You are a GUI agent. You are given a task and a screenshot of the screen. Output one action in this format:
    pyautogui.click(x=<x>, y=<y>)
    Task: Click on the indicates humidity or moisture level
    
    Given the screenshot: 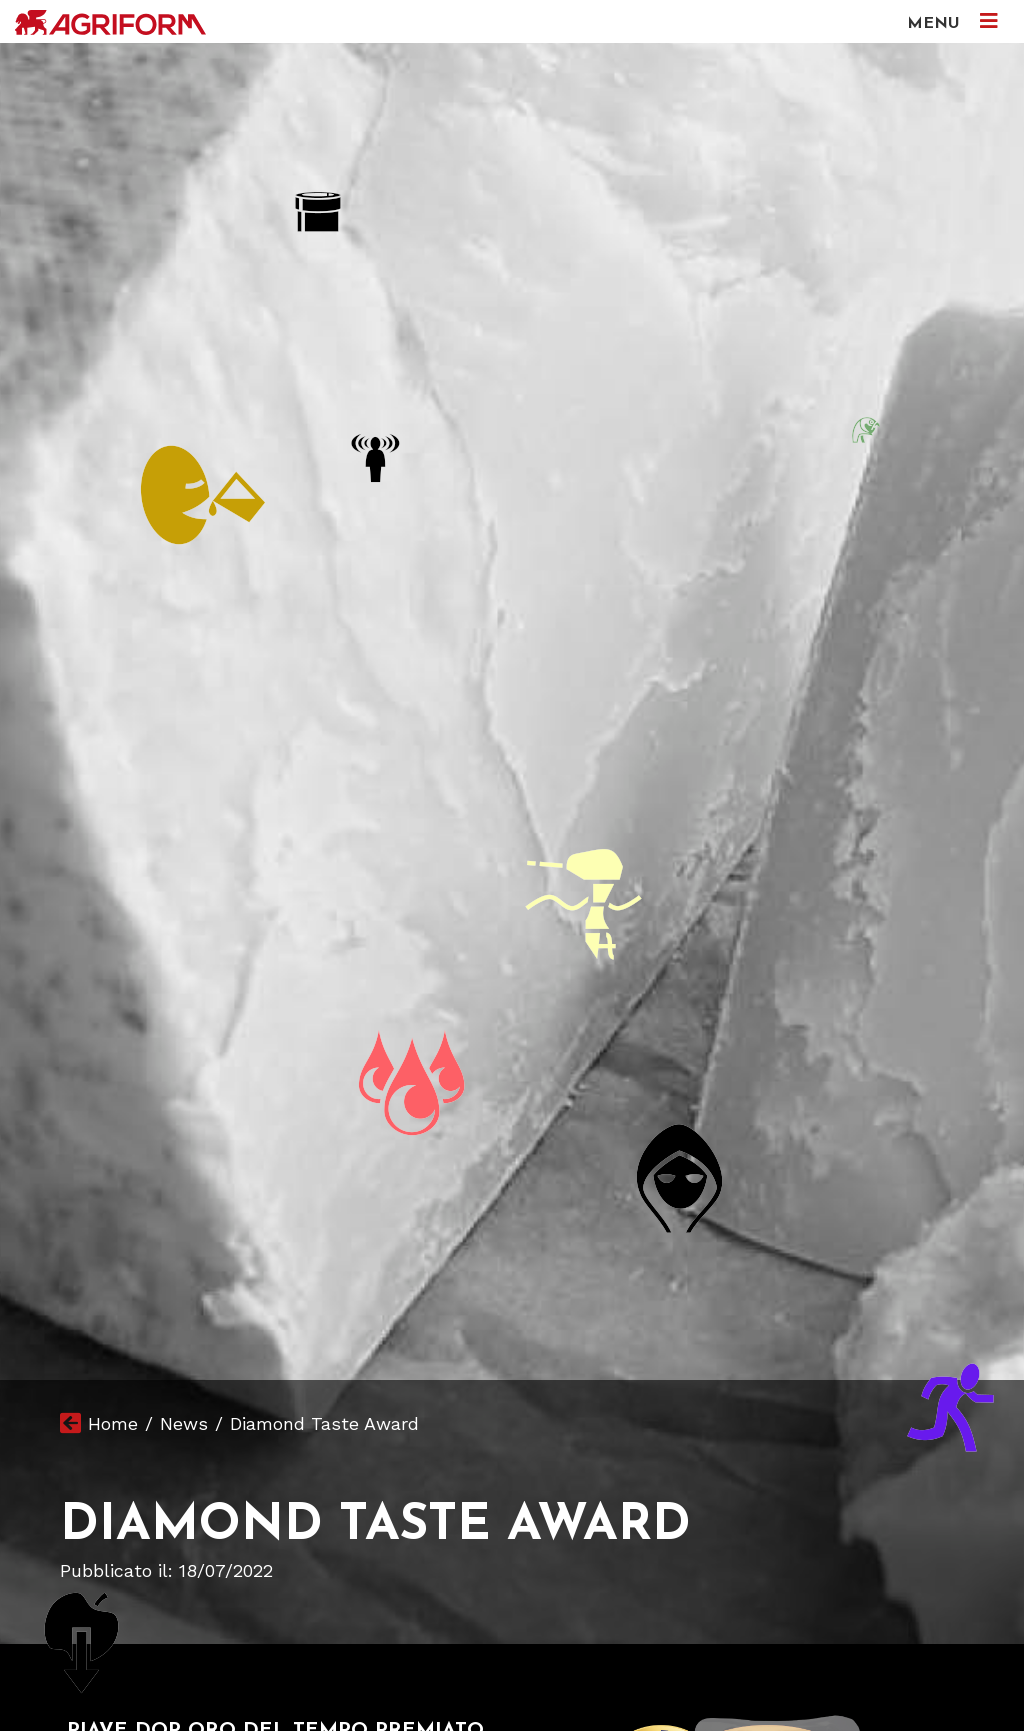 What is the action you would take?
    pyautogui.click(x=412, y=1083)
    